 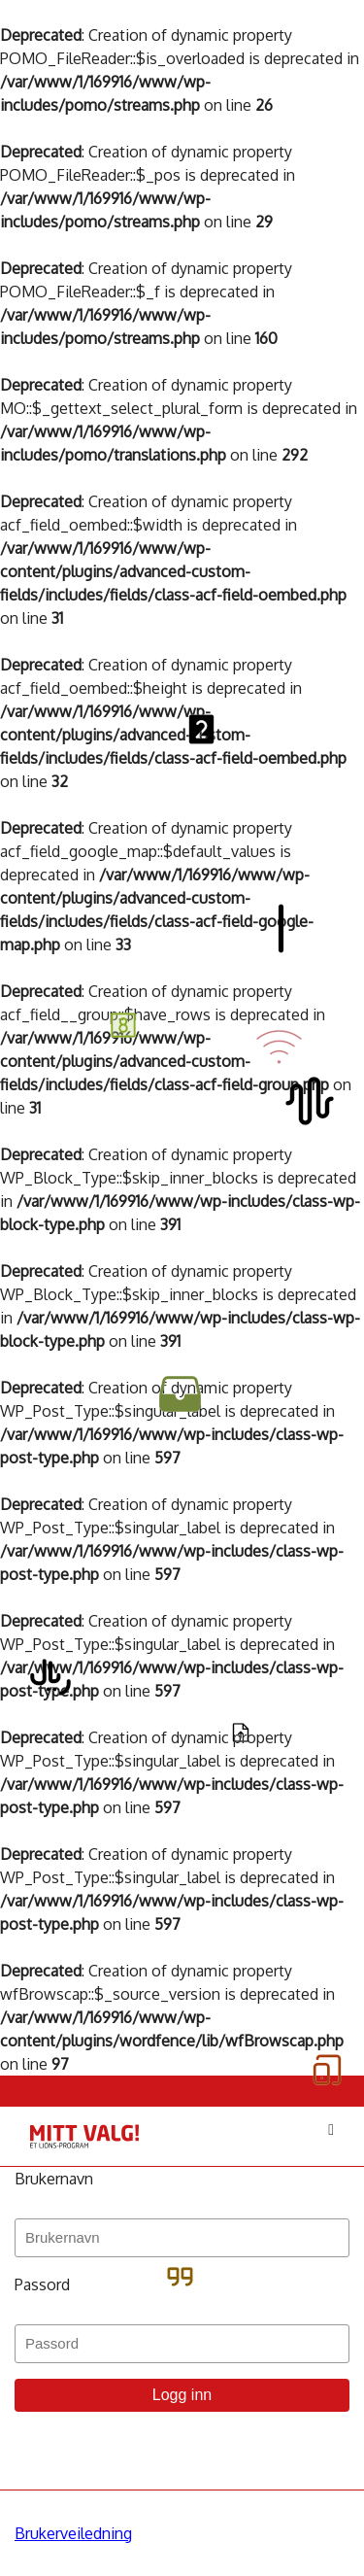 I want to click on vertical divider or separator between UI elements, so click(x=281, y=928).